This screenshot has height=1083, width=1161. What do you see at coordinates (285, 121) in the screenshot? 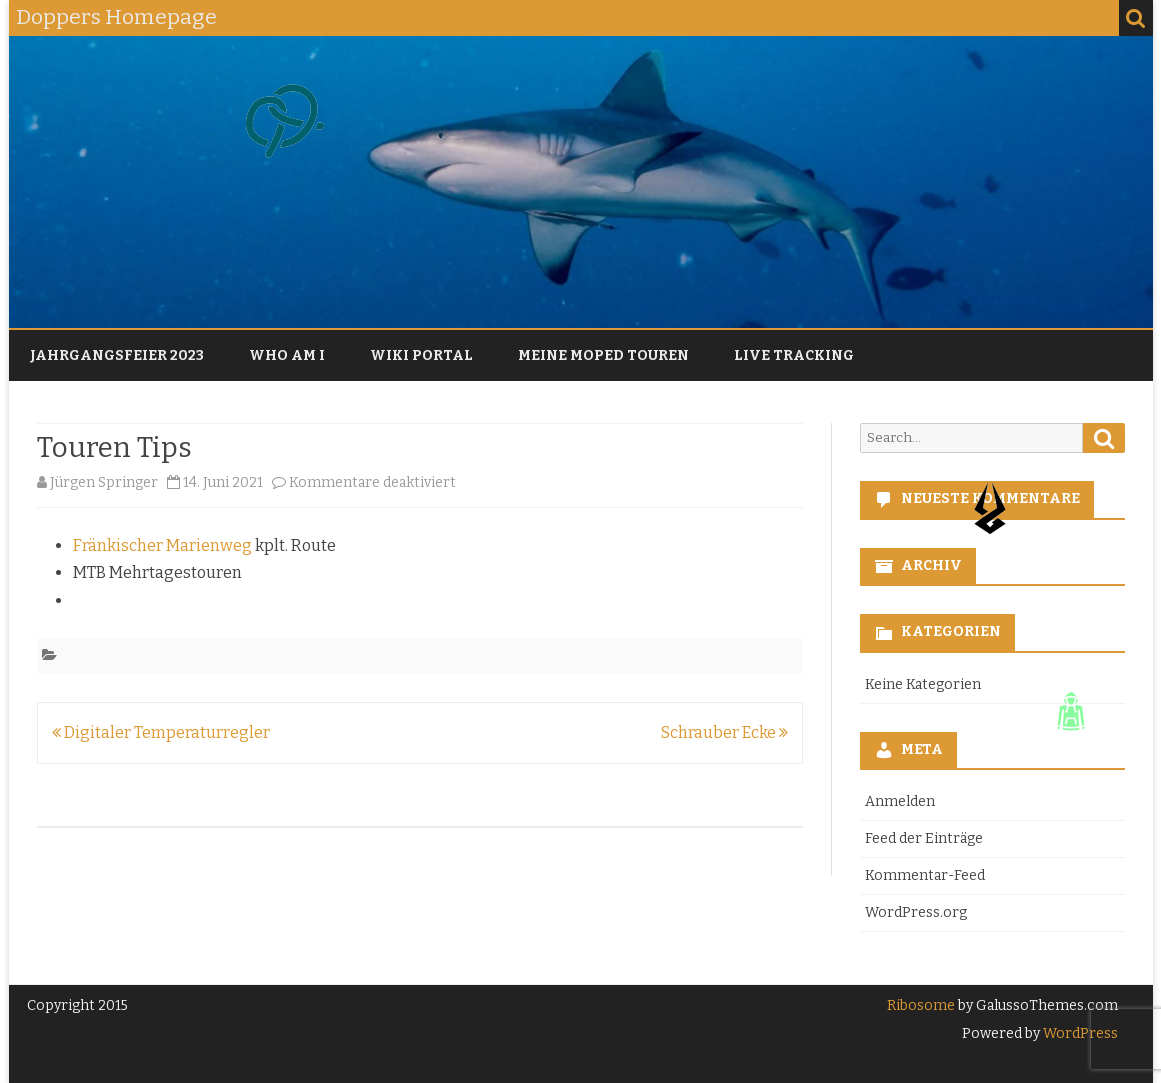
I see `browse bakery or snack items` at bounding box center [285, 121].